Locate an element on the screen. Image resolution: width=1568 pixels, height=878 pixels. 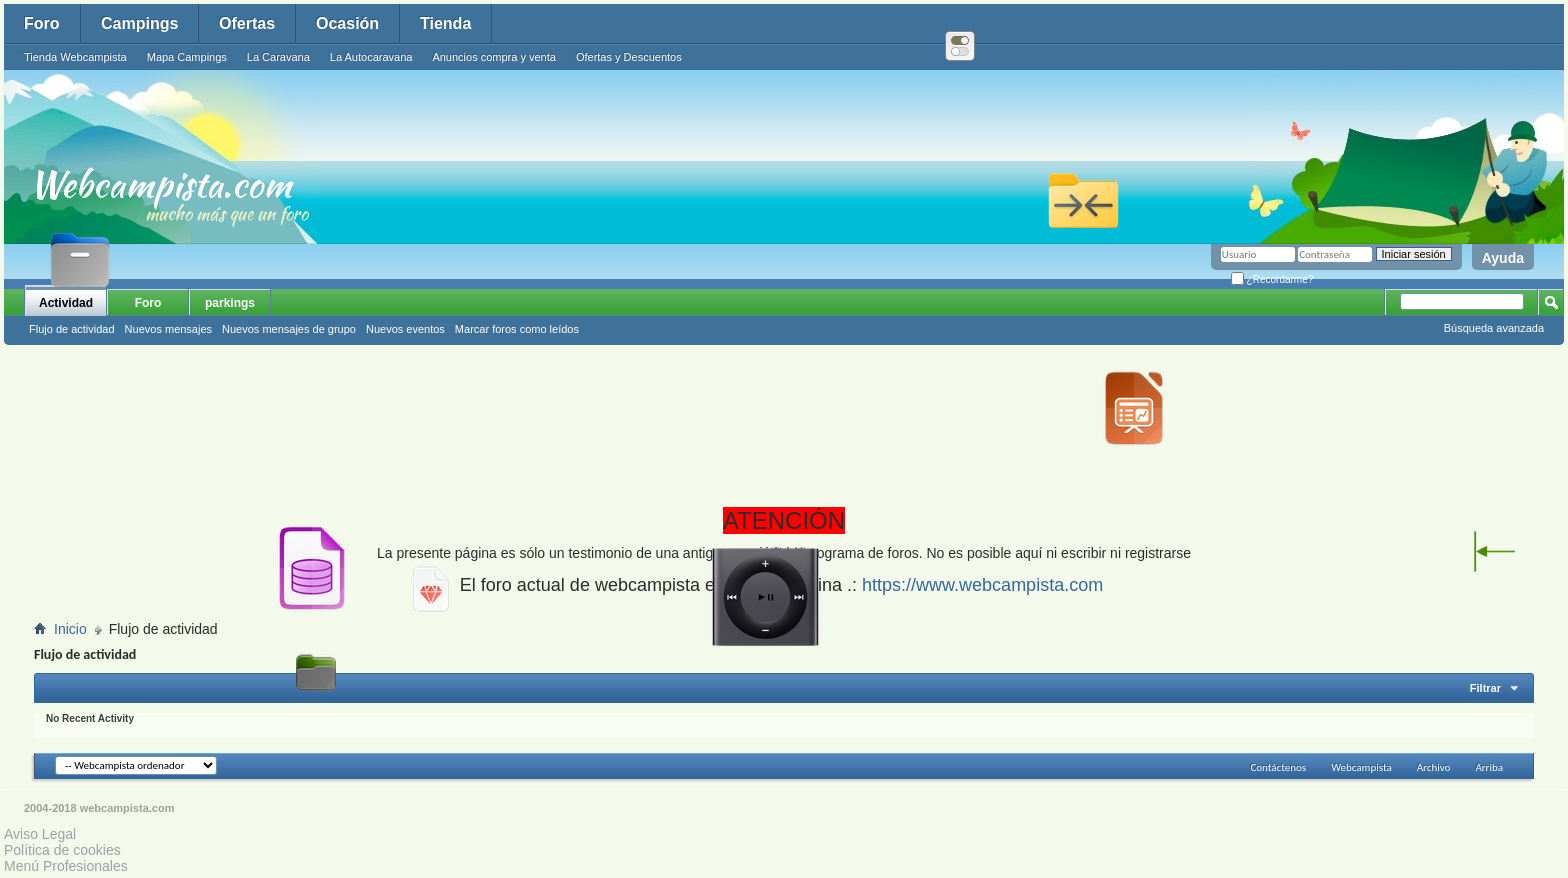
open gnome tweaks to customize system settings is located at coordinates (960, 46).